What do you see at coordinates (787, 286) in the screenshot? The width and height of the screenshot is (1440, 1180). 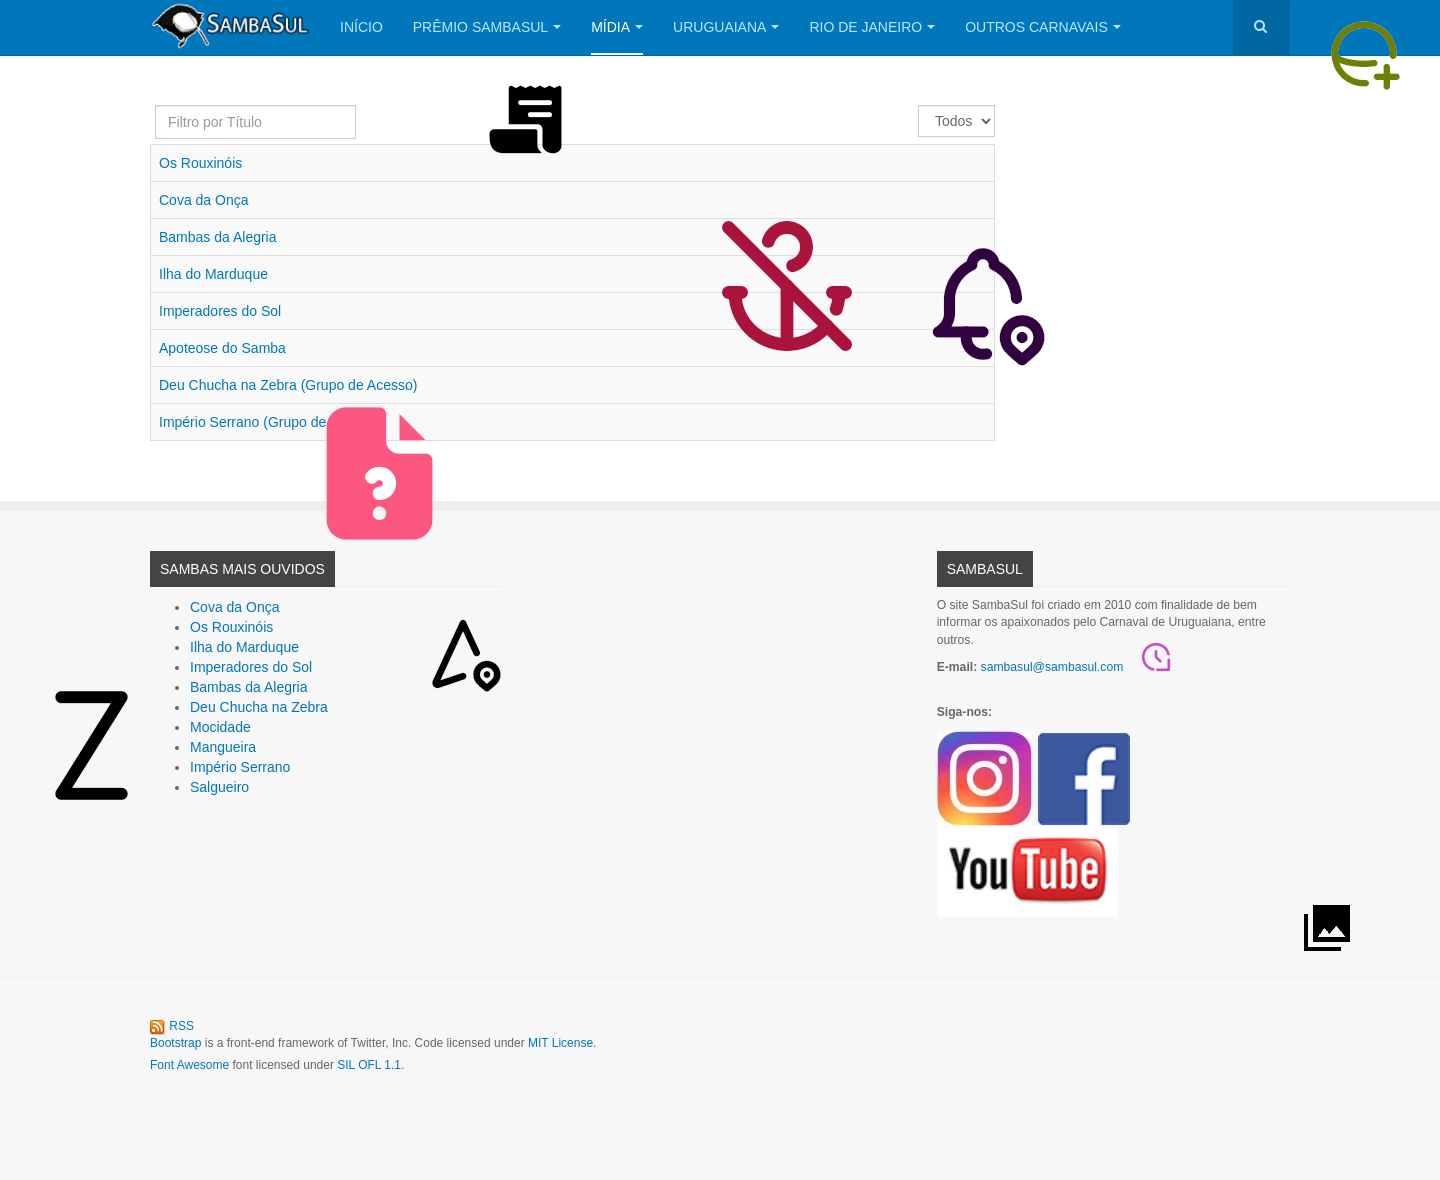 I see `disable anchor or fixed position` at bounding box center [787, 286].